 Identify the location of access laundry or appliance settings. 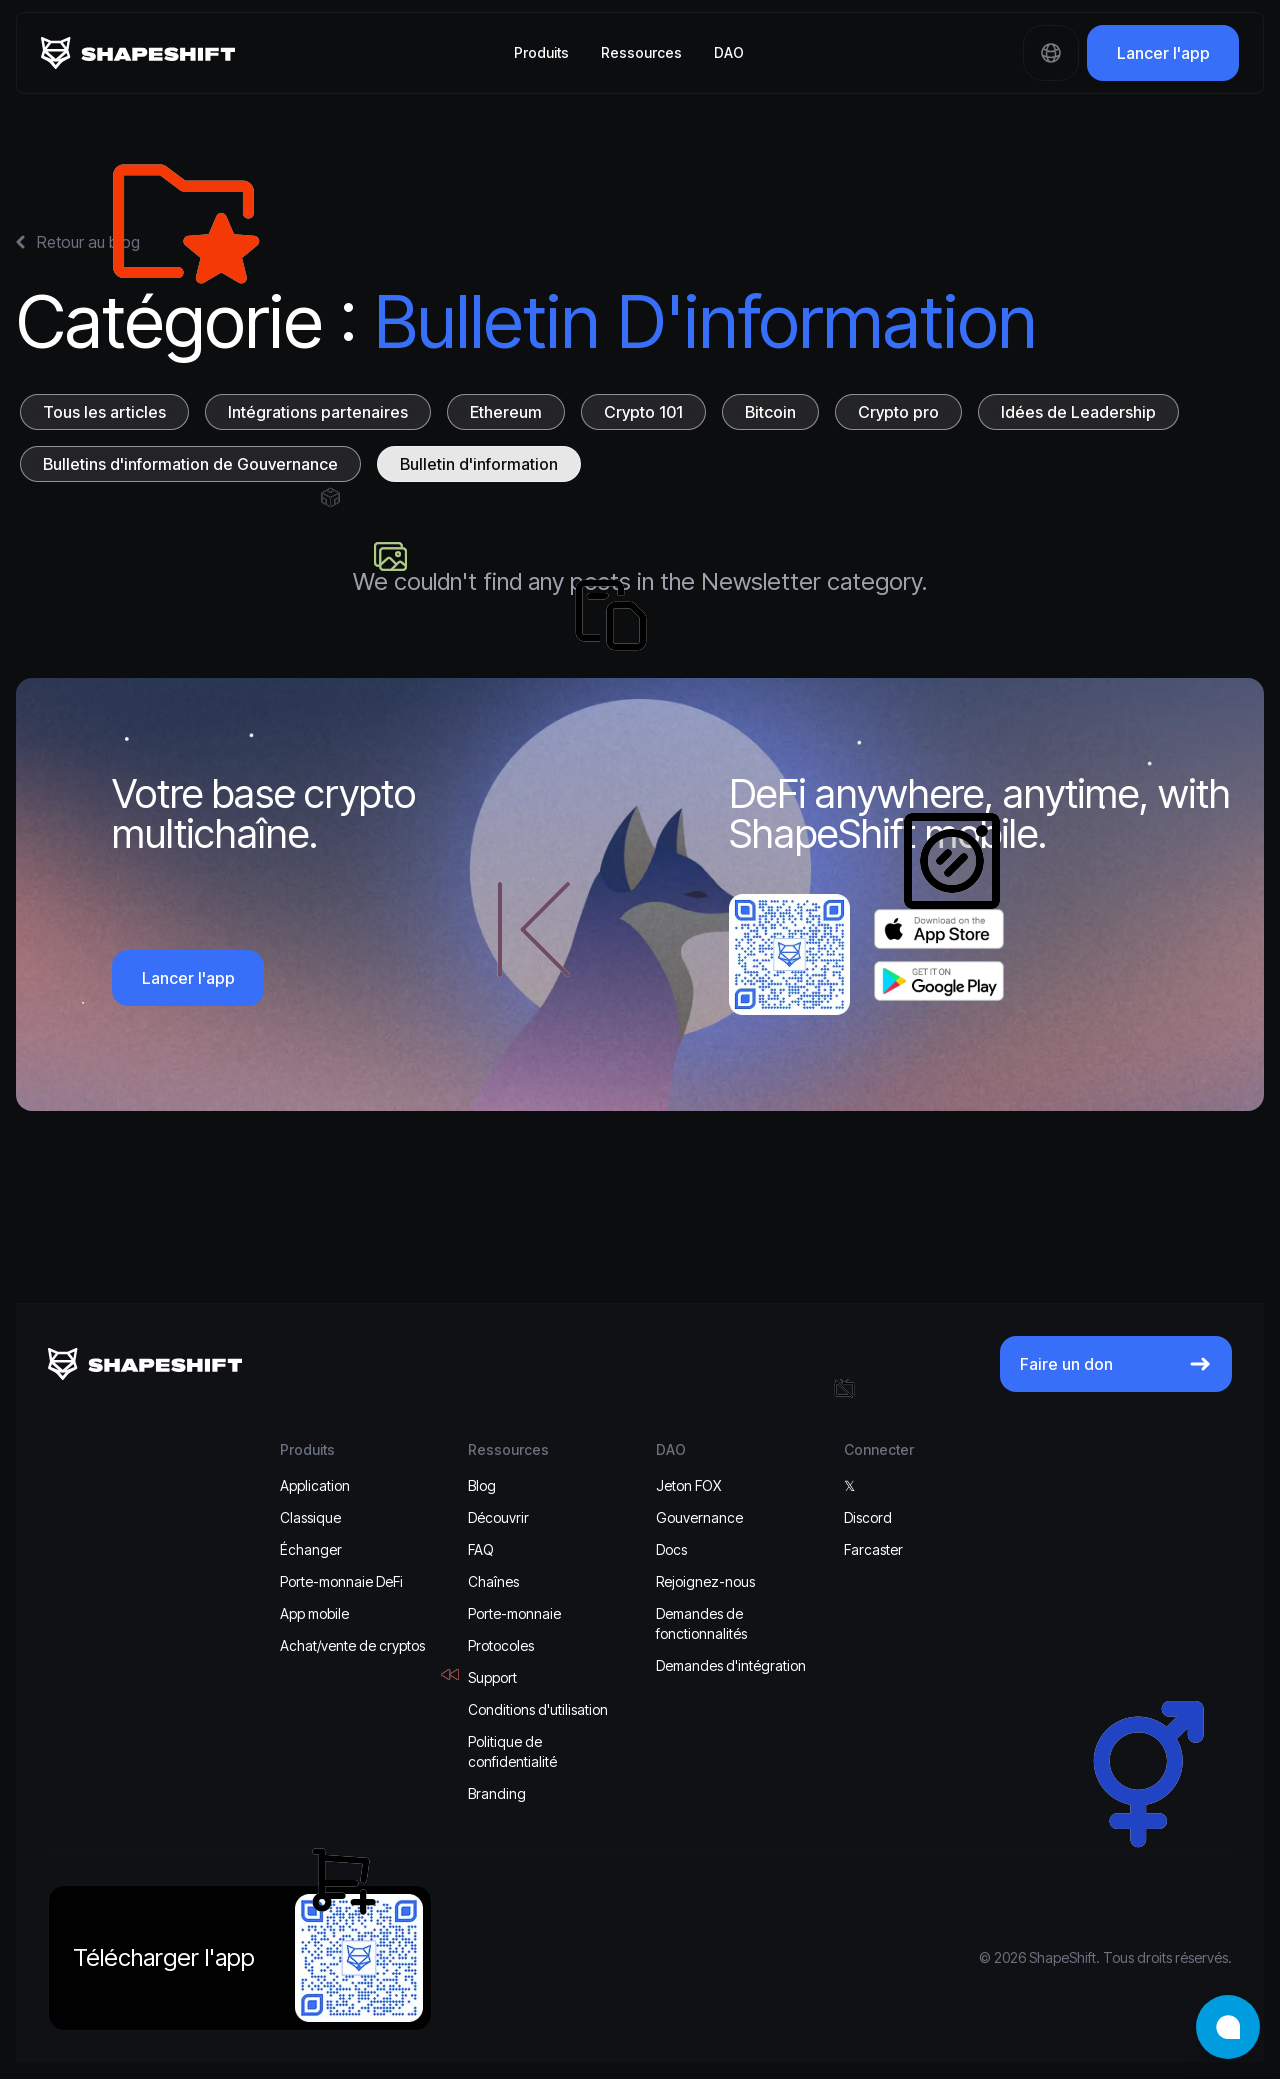
(952, 861).